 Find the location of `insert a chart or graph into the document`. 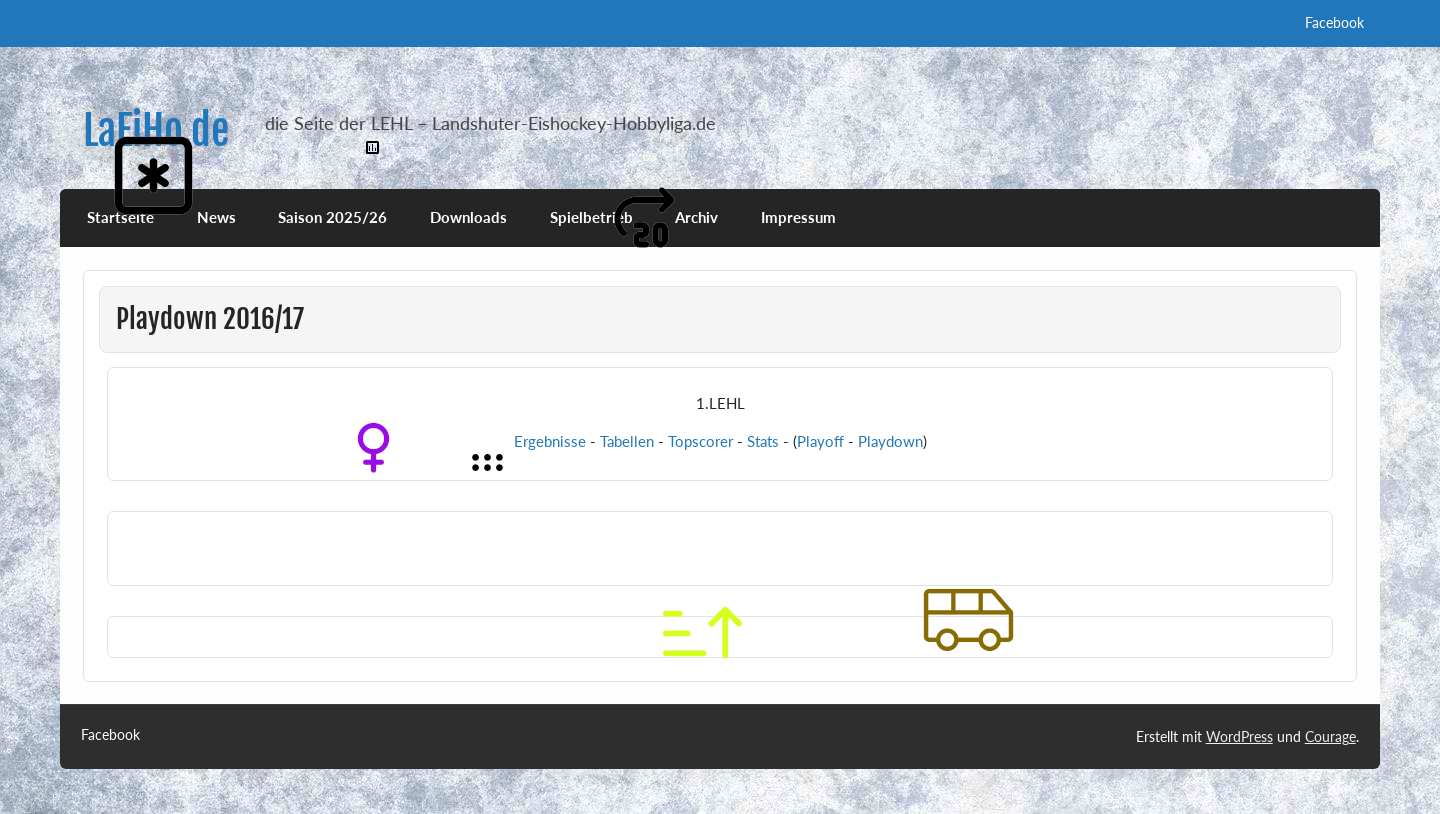

insert a chart or graph into the document is located at coordinates (372, 147).